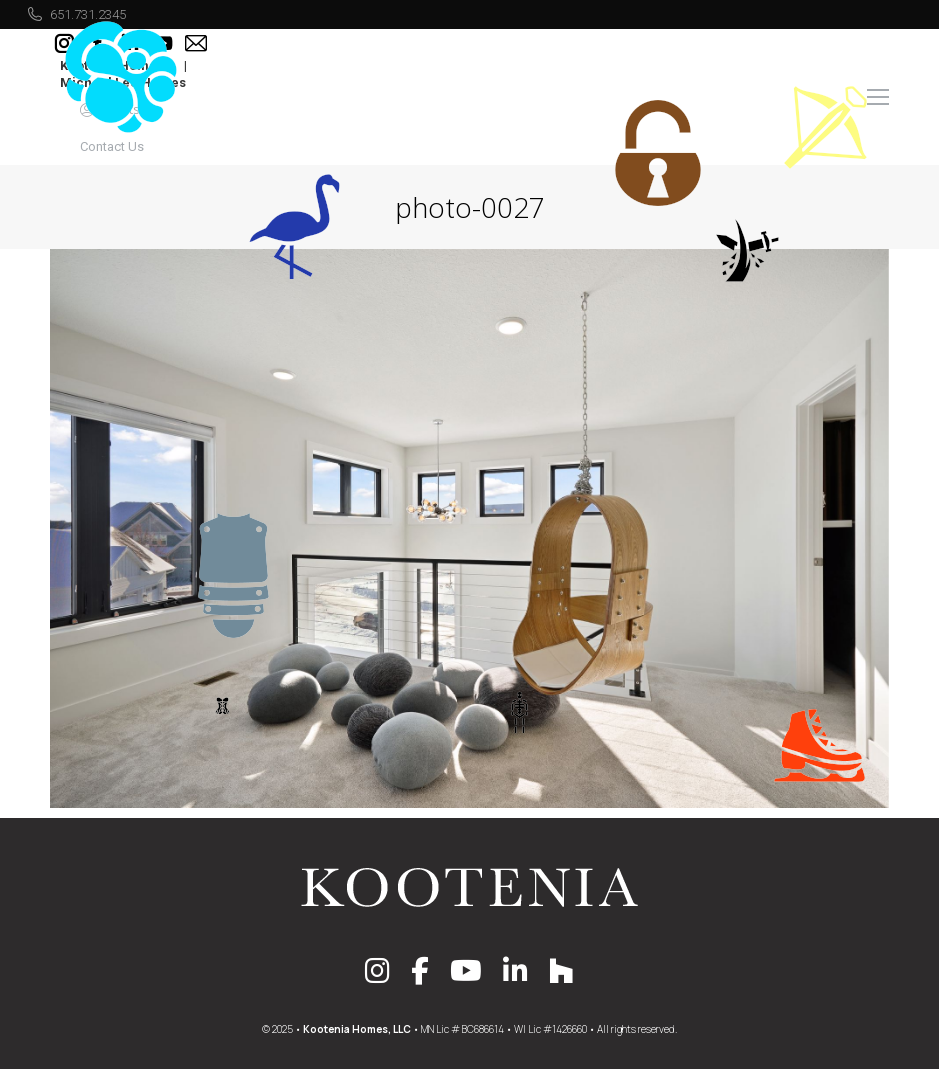  Describe the element at coordinates (121, 77) in the screenshot. I see `indicates an organic or biological enemy type` at that location.